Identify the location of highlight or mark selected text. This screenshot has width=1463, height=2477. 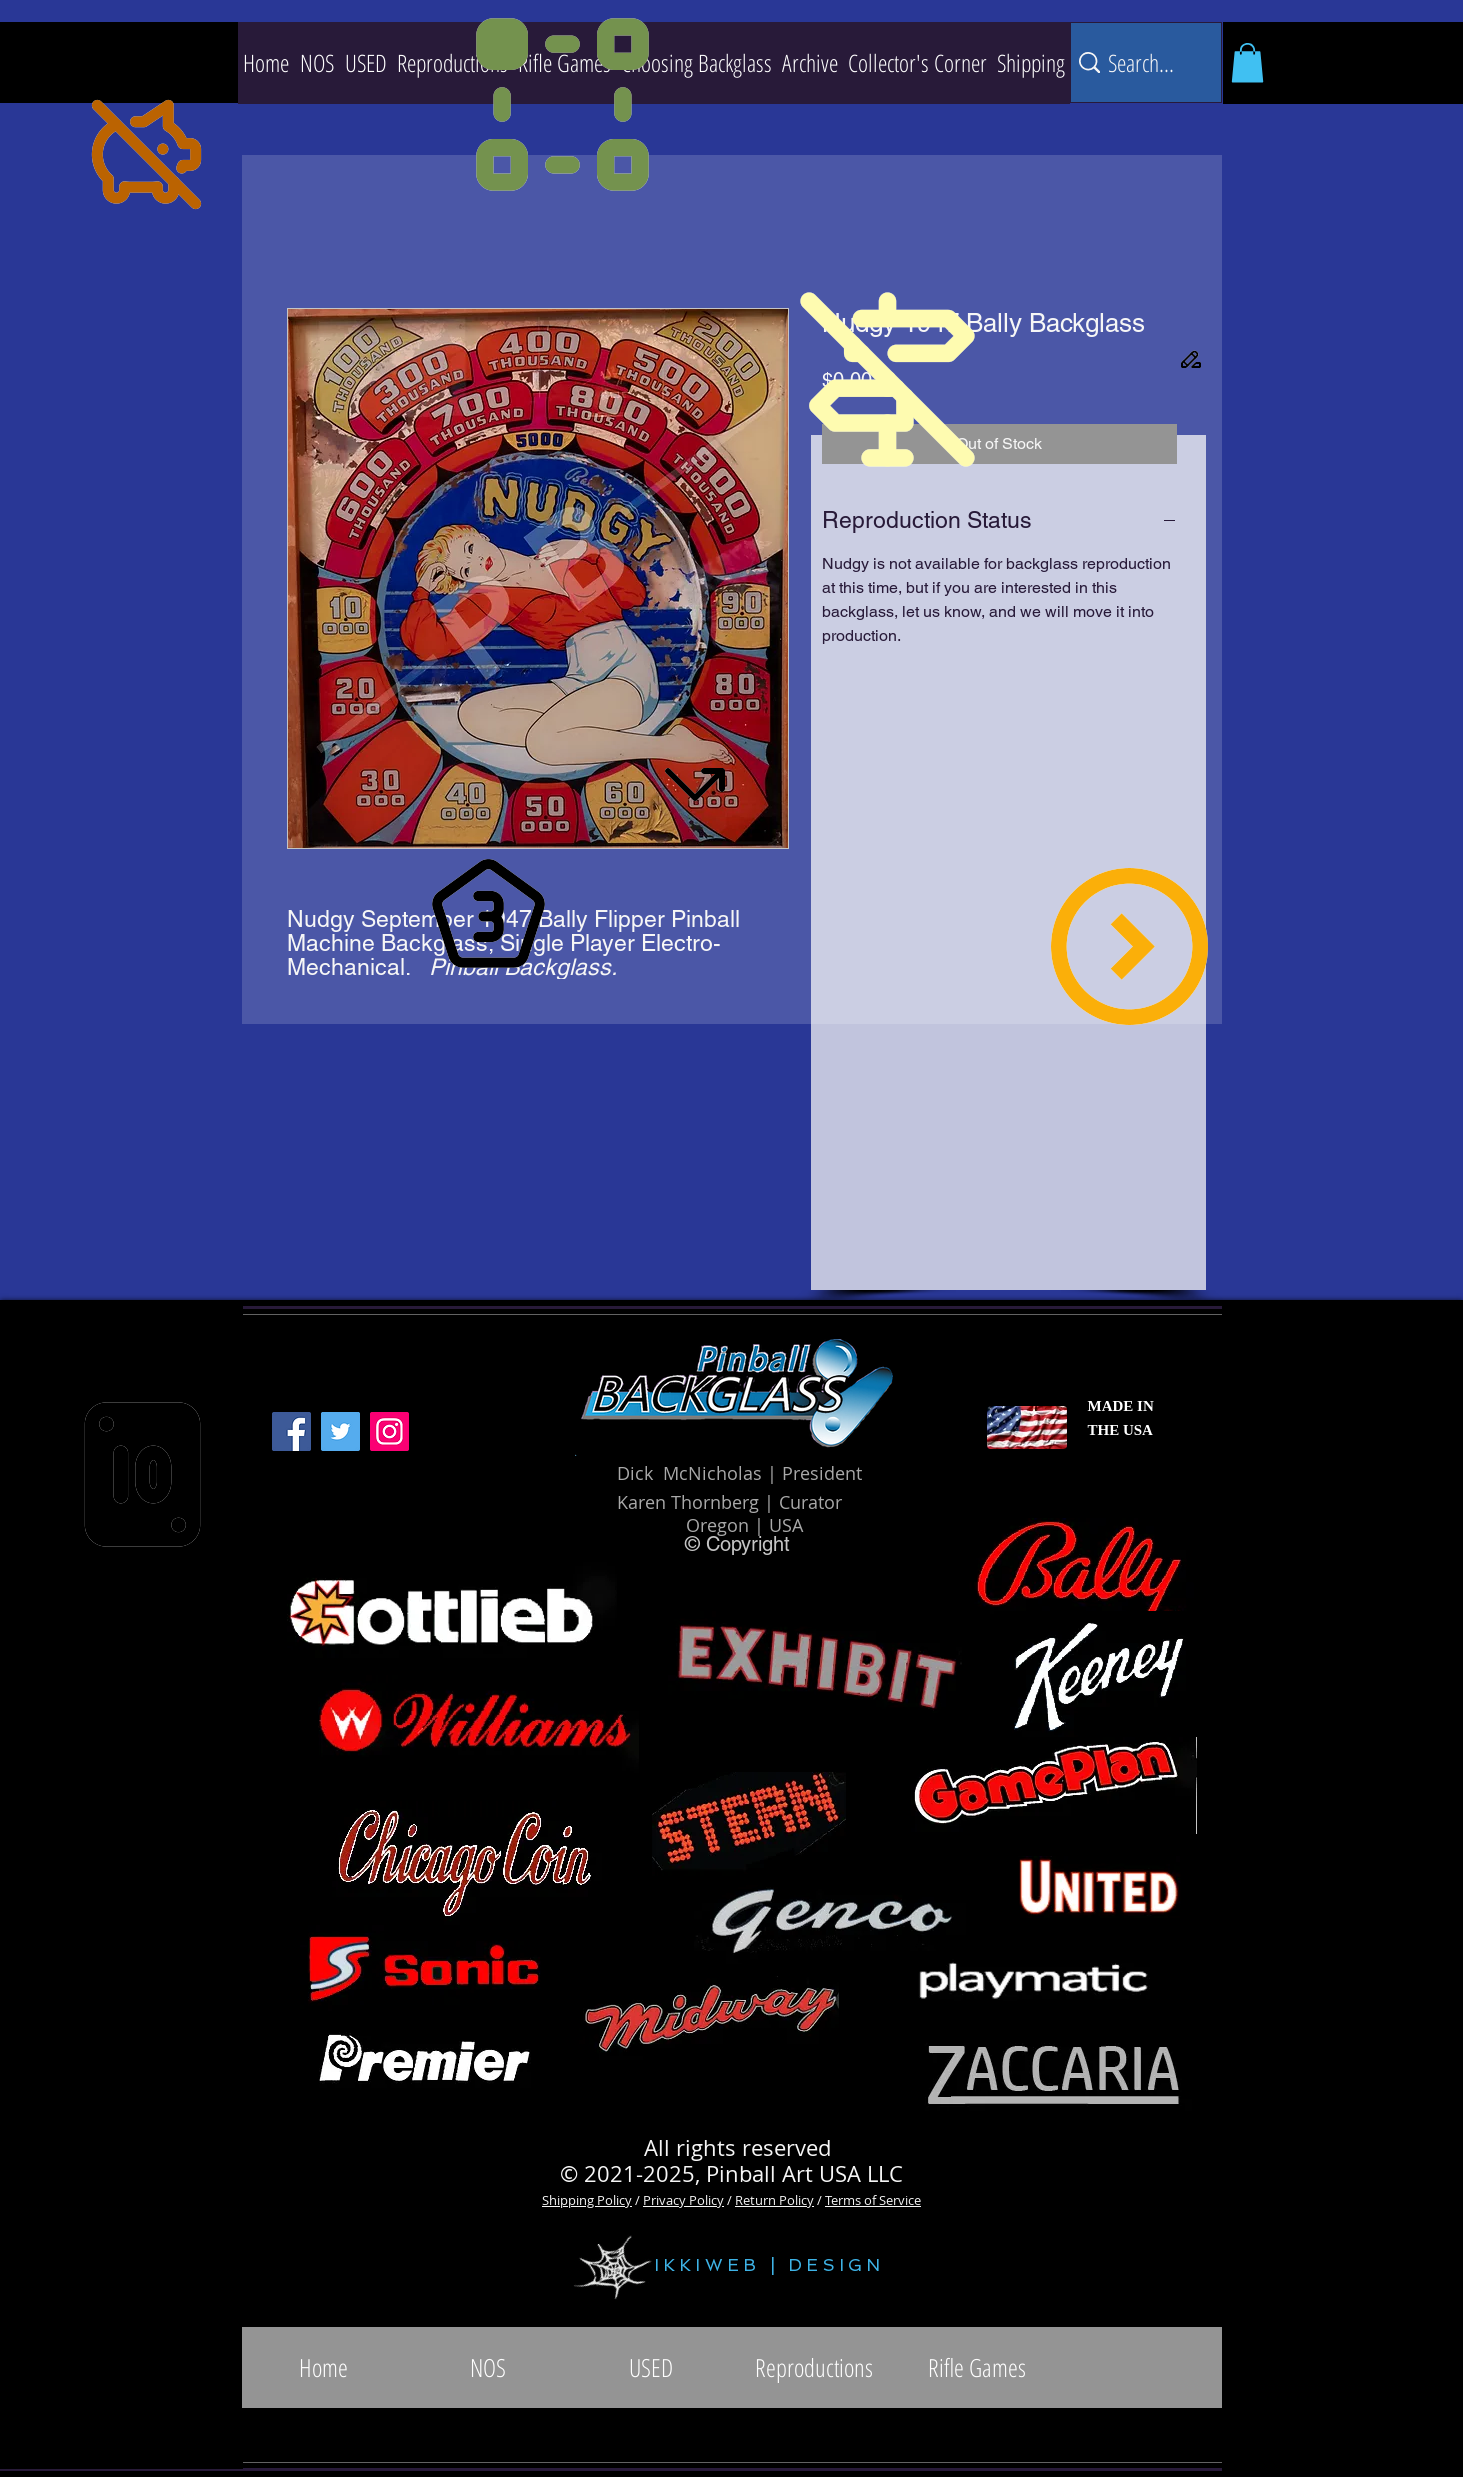
(1191, 360).